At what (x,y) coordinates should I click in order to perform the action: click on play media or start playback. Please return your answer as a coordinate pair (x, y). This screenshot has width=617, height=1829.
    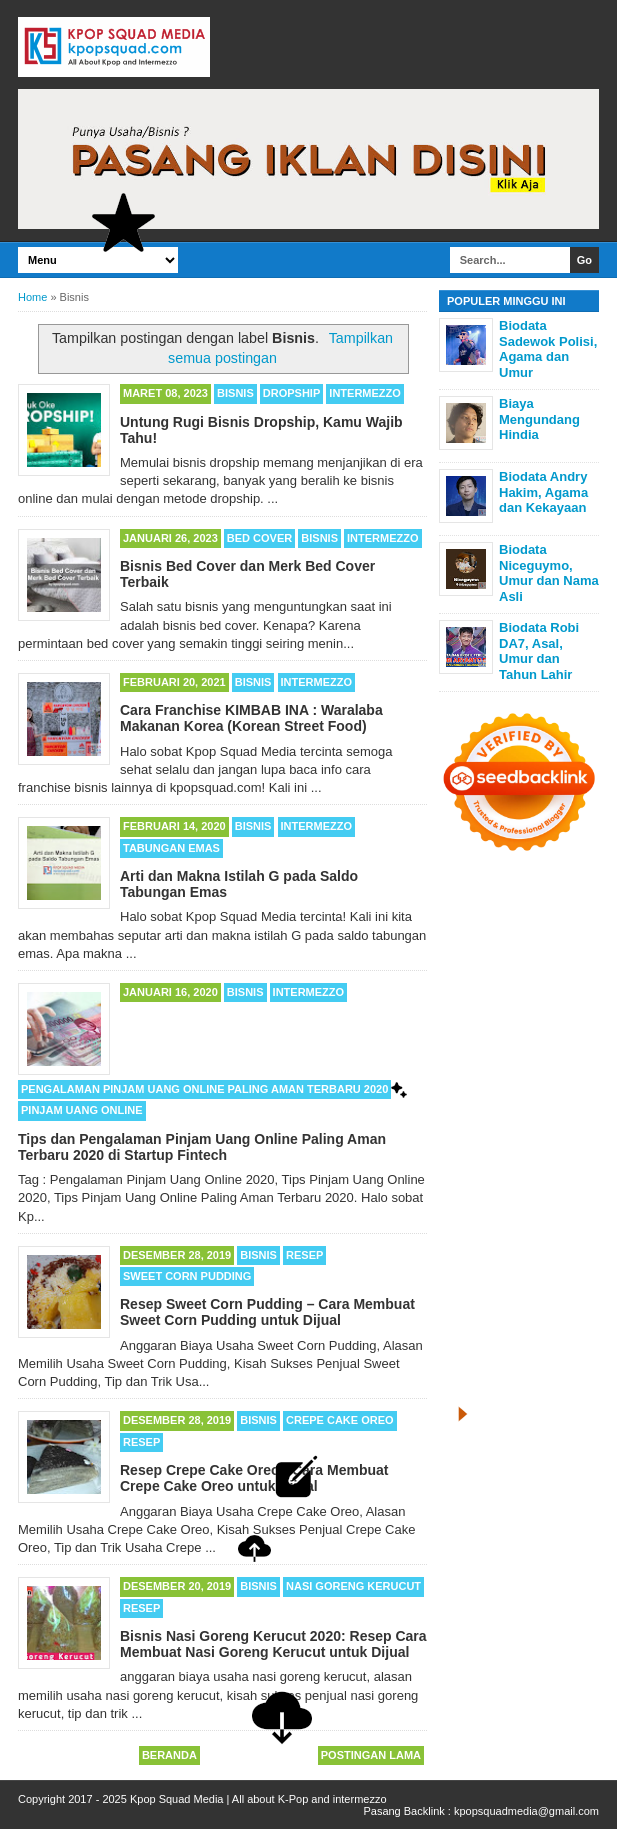
    Looking at the image, I should click on (463, 1414).